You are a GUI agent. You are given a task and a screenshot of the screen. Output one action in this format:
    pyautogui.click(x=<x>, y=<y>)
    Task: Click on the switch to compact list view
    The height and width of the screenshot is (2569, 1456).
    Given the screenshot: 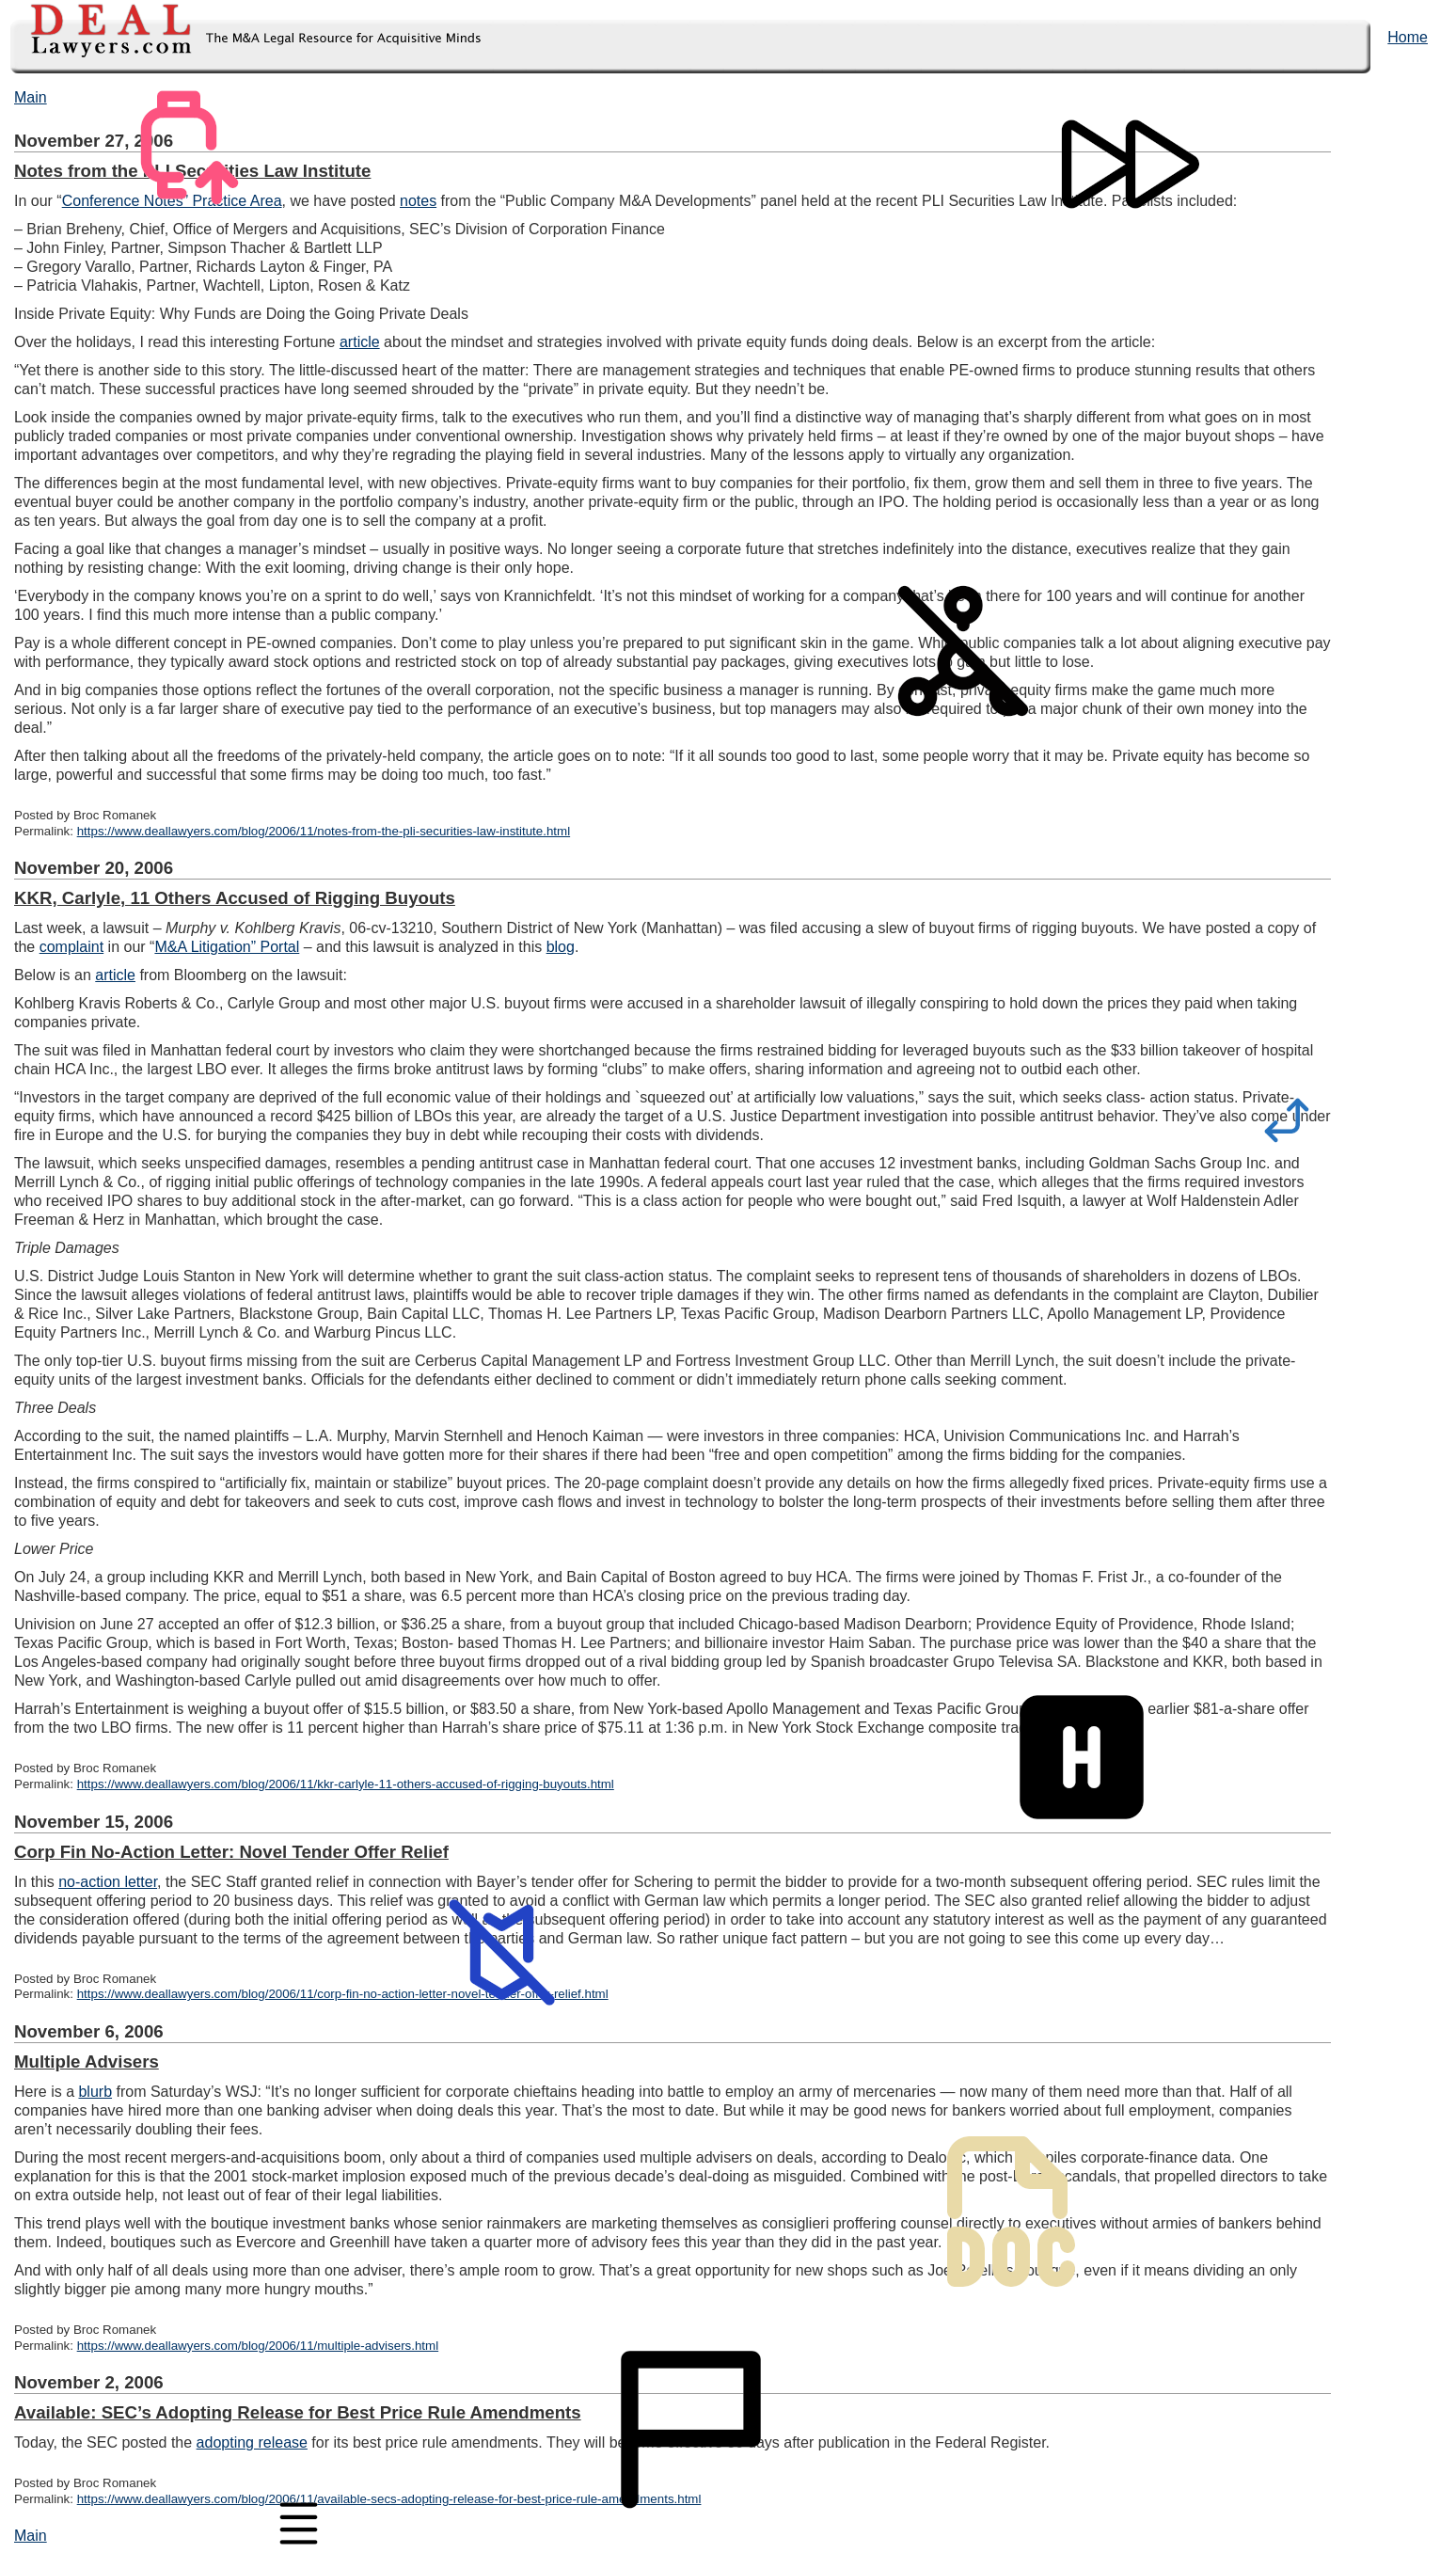 What is the action you would take?
    pyautogui.click(x=298, y=2523)
    